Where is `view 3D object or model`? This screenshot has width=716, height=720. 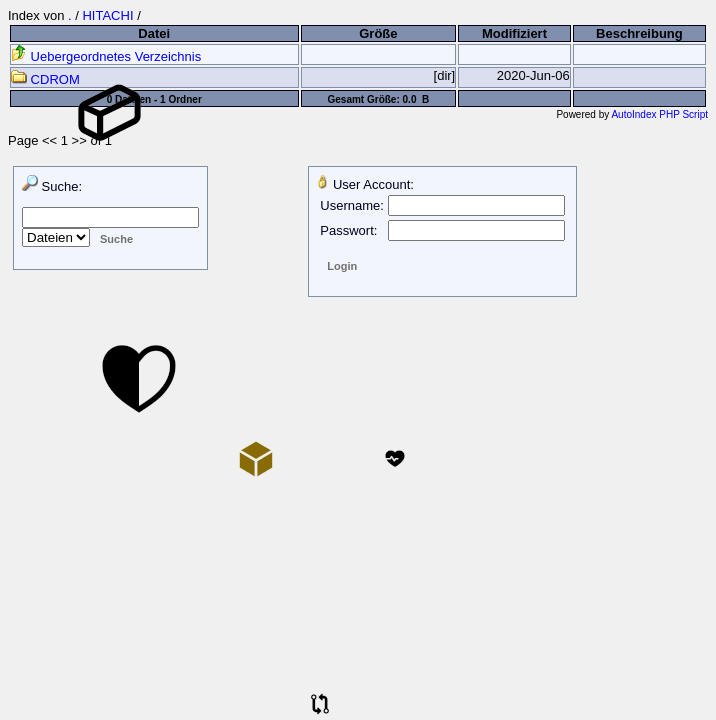 view 3D object or model is located at coordinates (109, 109).